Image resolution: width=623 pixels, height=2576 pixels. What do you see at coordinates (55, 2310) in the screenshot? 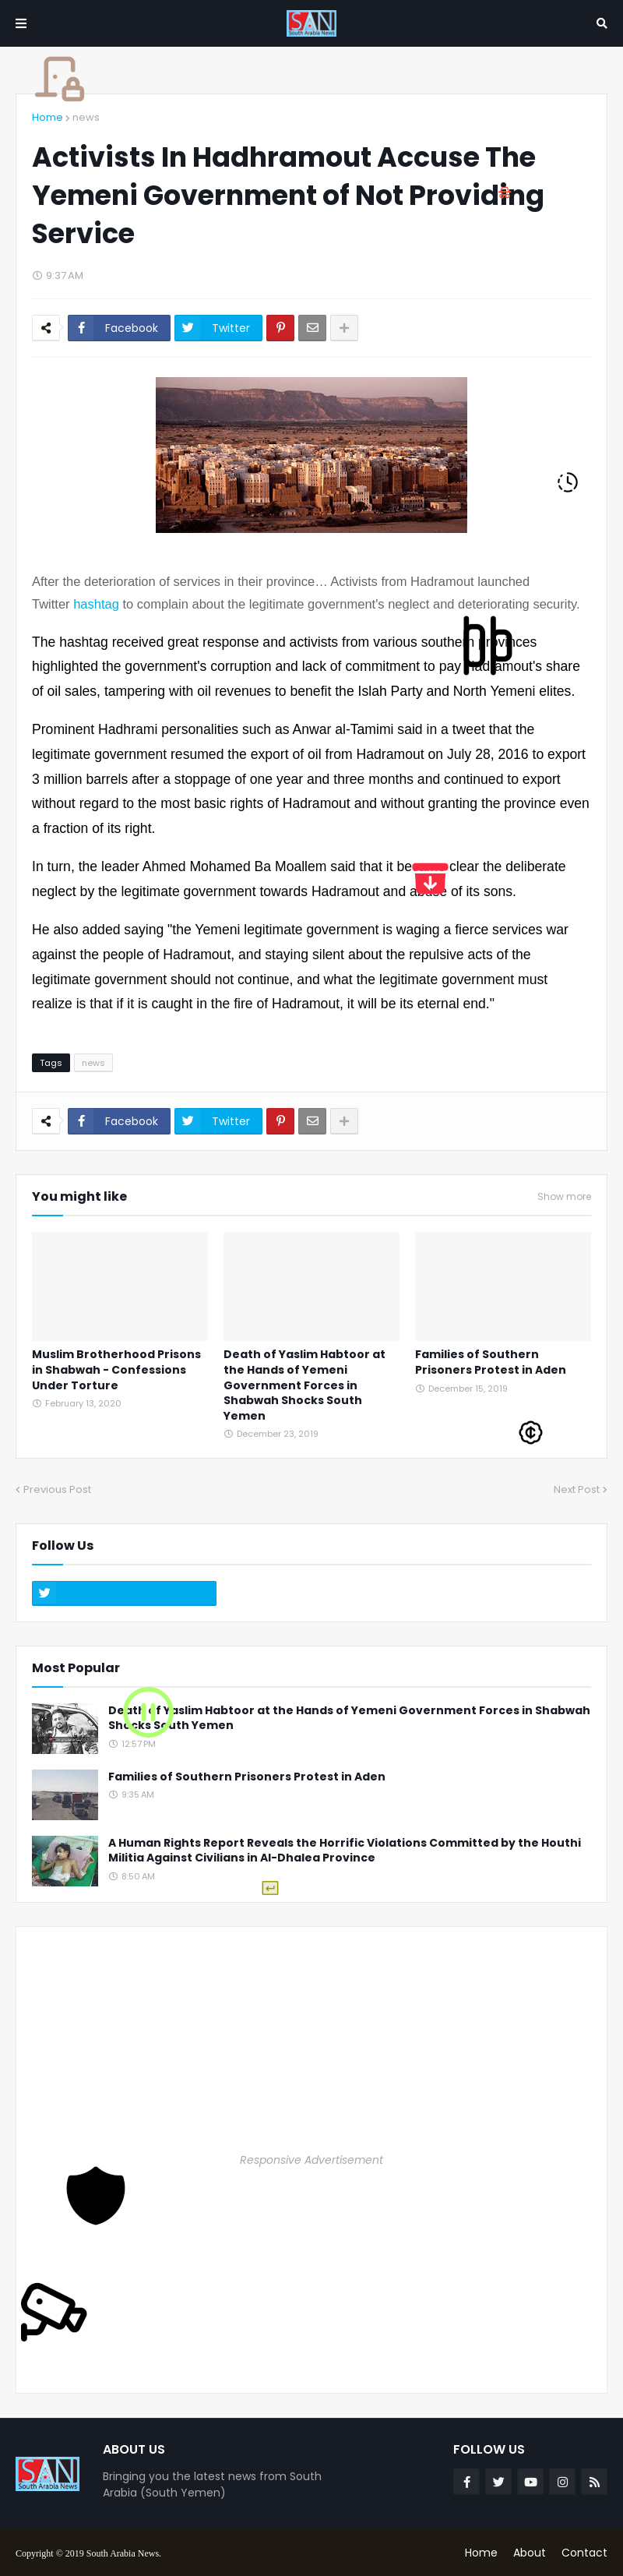
I see `access security camera feed` at bounding box center [55, 2310].